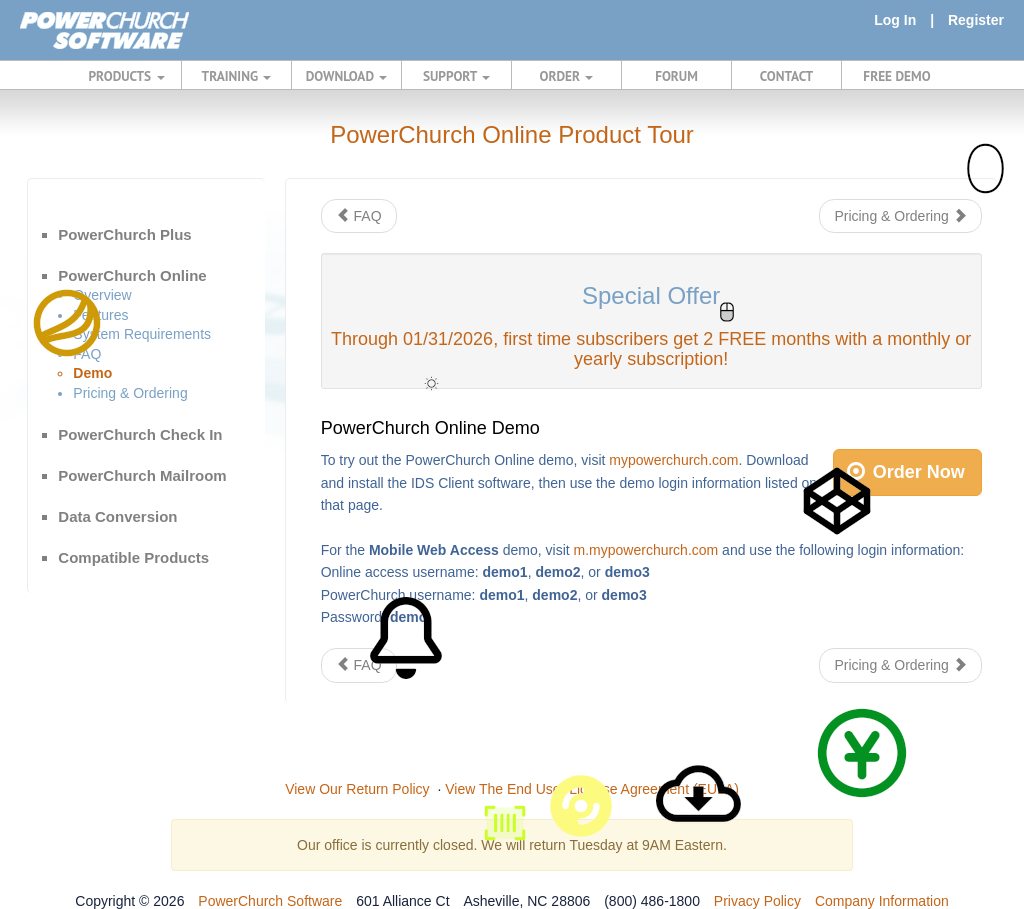  Describe the element at coordinates (698, 793) in the screenshot. I see `download file from cloud storage` at that location.